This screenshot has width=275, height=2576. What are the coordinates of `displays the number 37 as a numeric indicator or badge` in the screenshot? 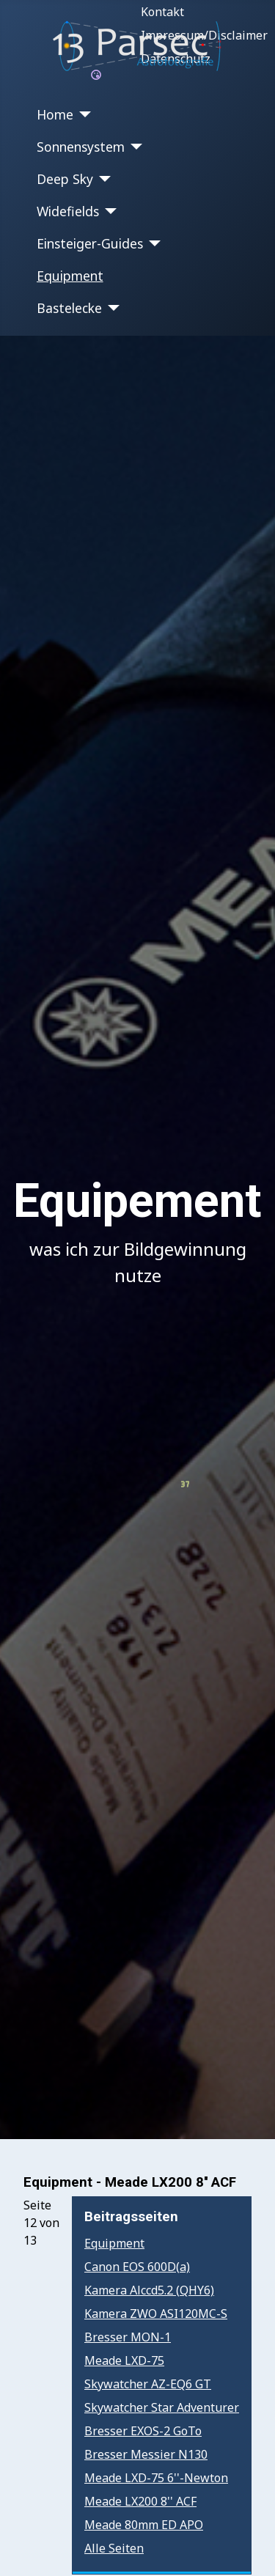 It's located at (185, 1484).